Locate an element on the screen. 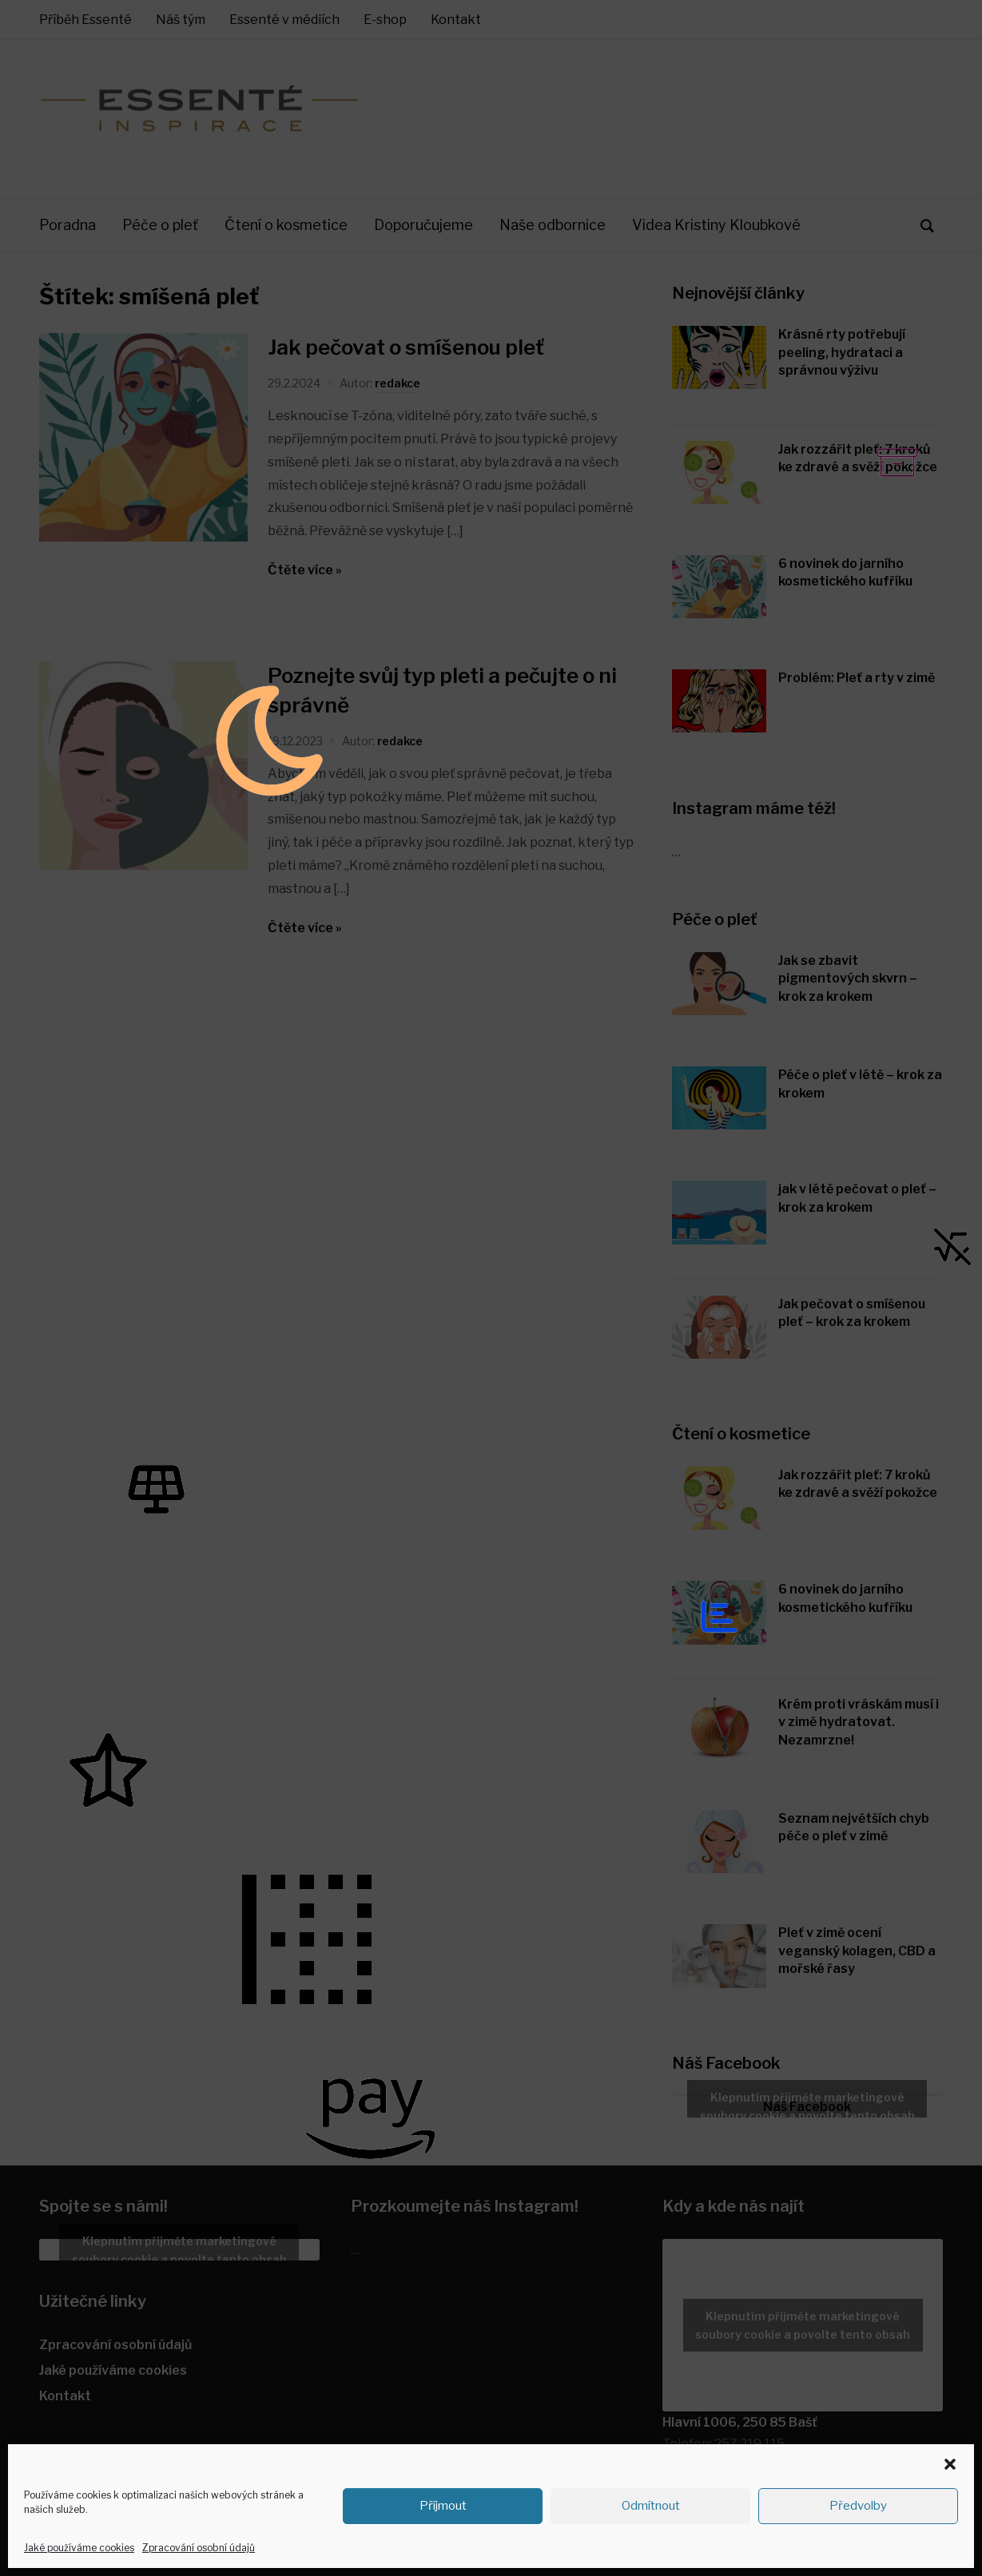  archive an item or conversation is located at coordinates (897, 462).